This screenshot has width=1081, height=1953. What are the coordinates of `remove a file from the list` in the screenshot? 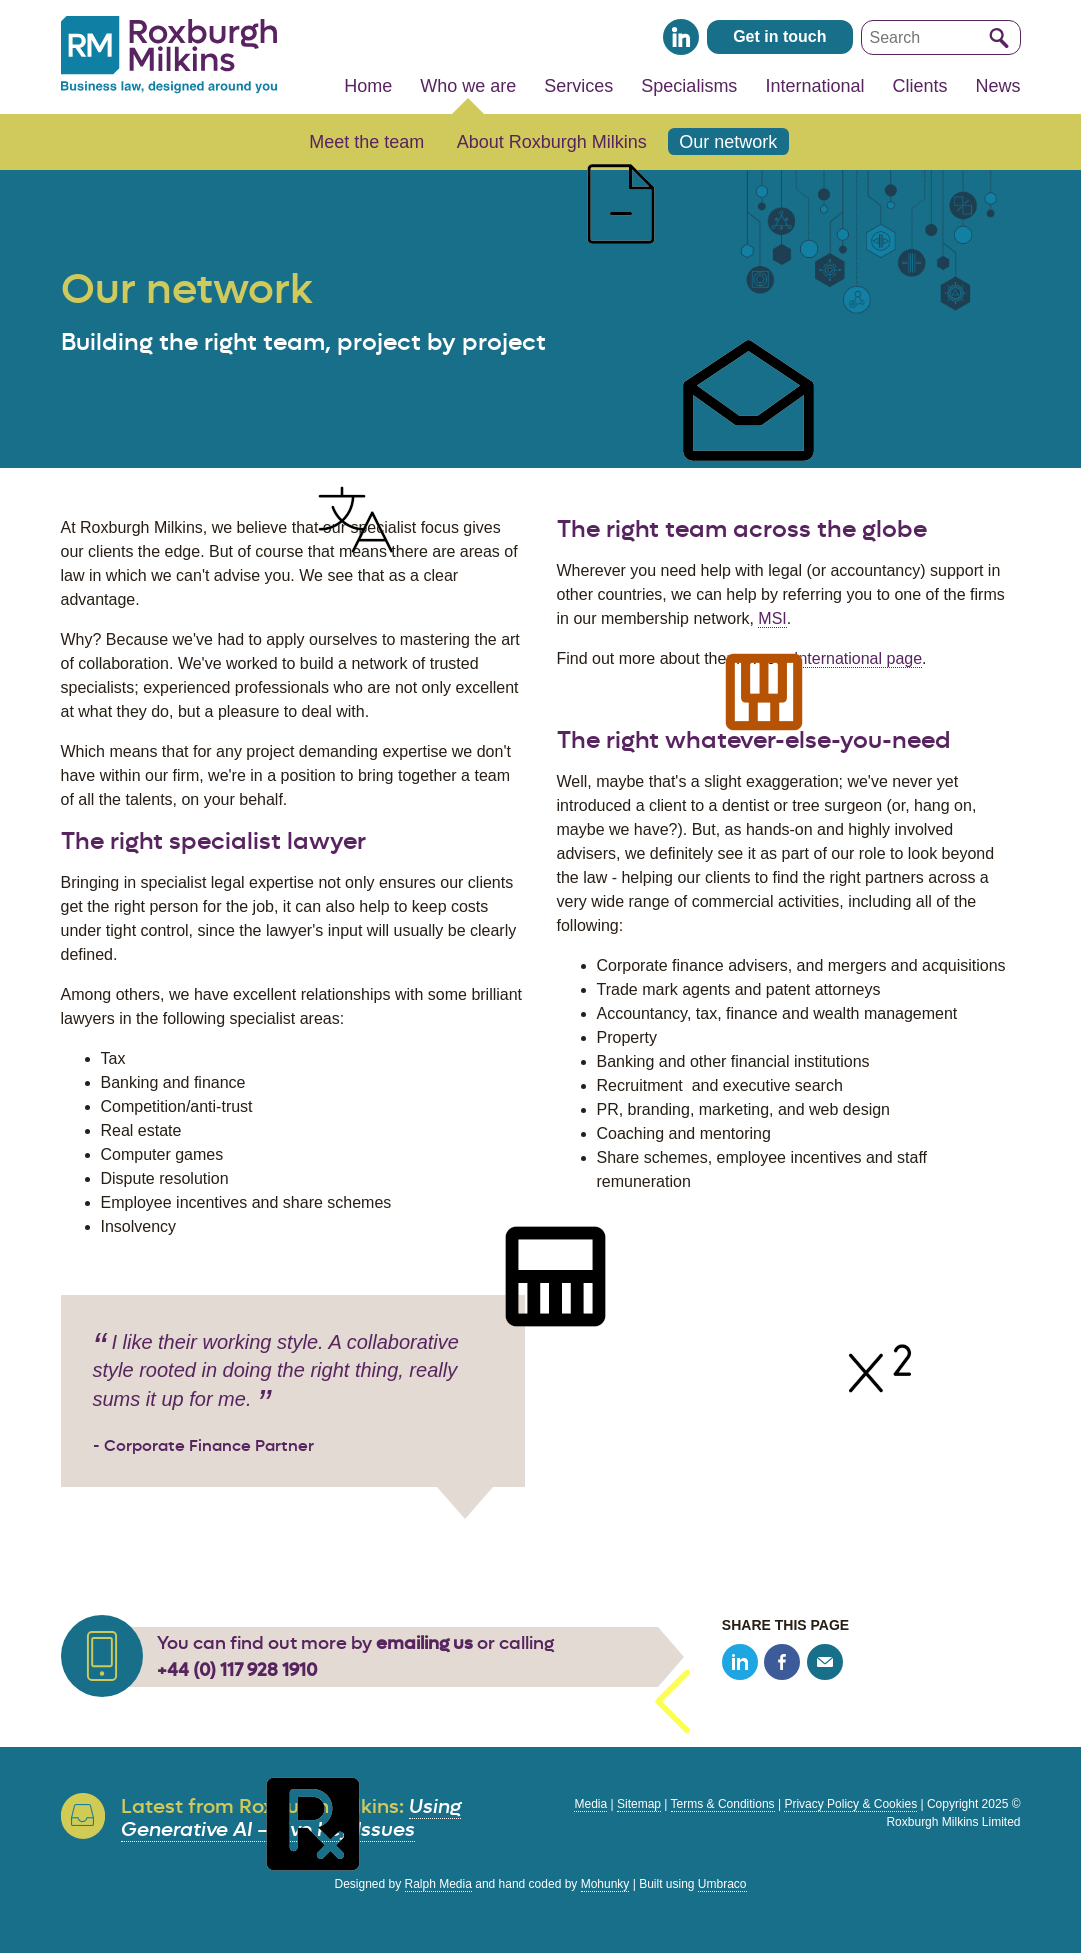 It's located at (621, 204).